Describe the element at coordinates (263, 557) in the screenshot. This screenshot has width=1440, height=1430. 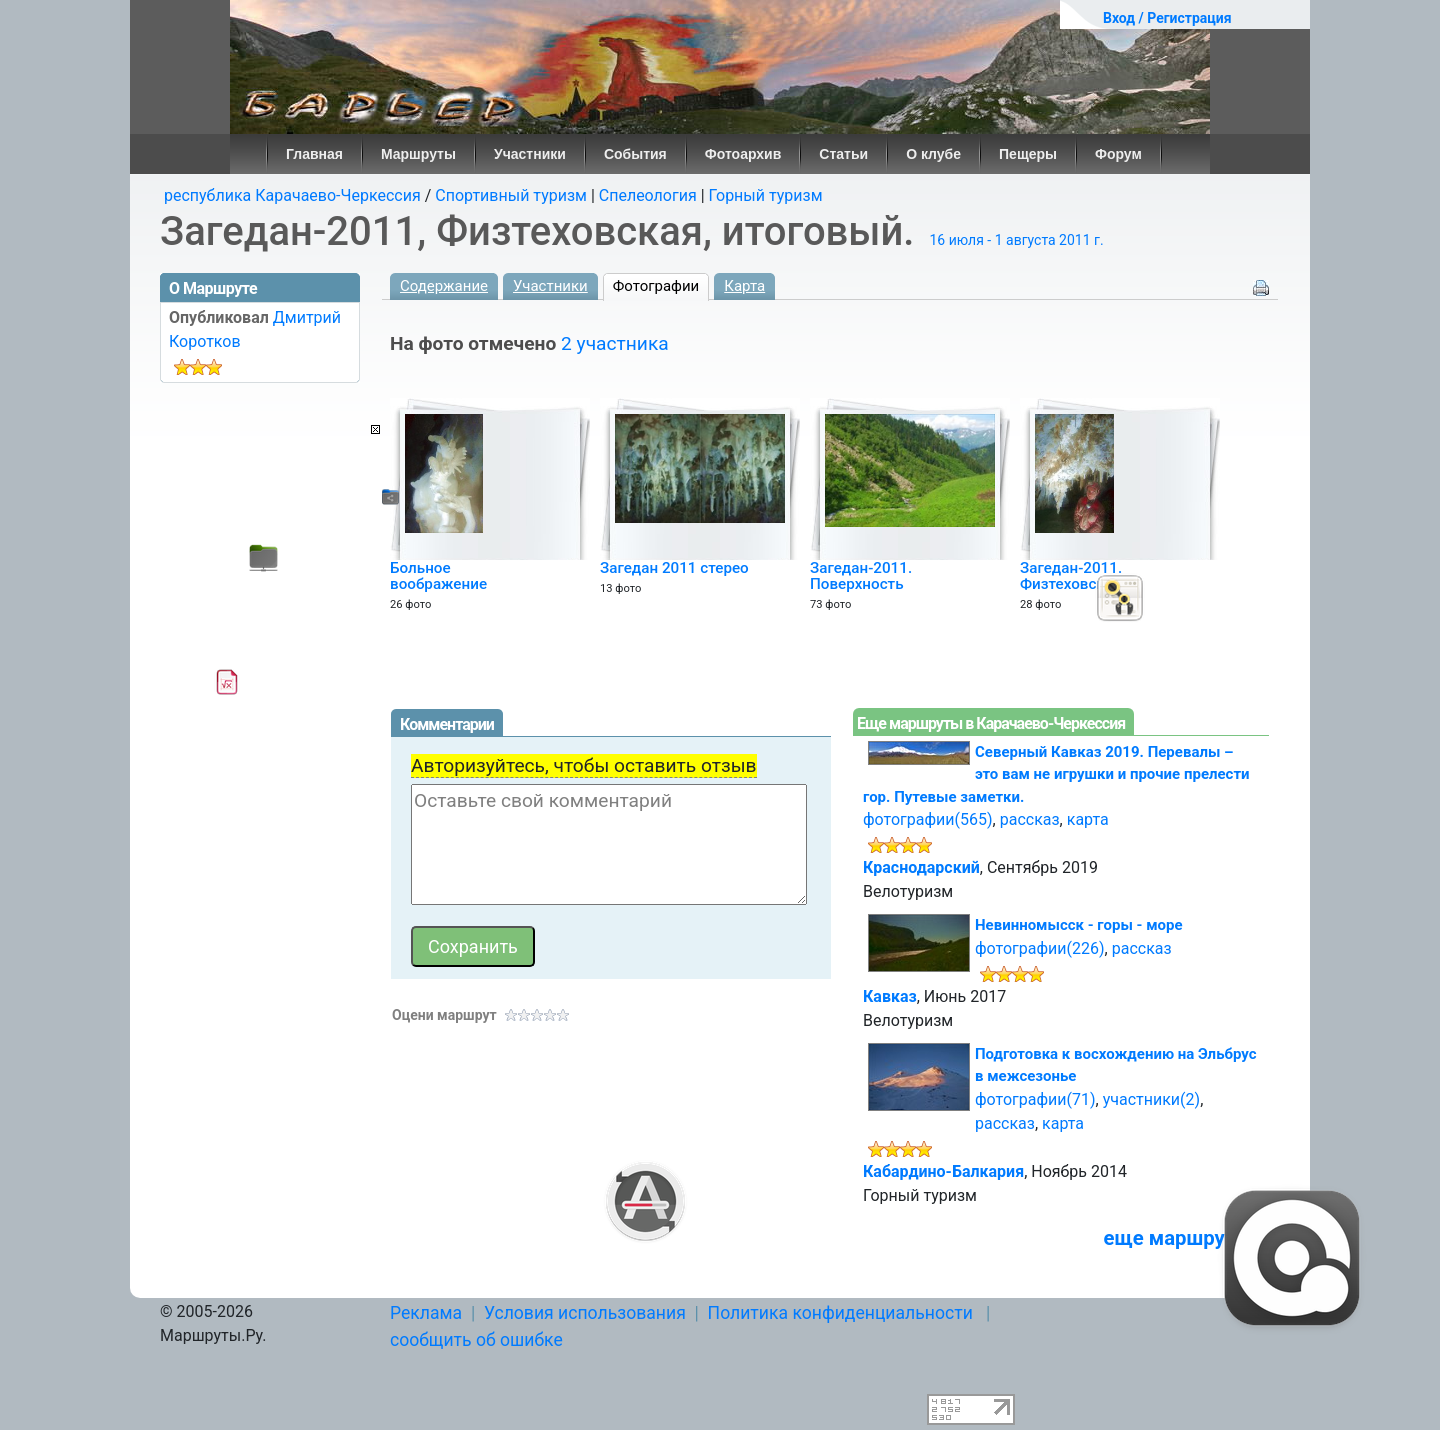
I see `access a remote or network folder` at that location.